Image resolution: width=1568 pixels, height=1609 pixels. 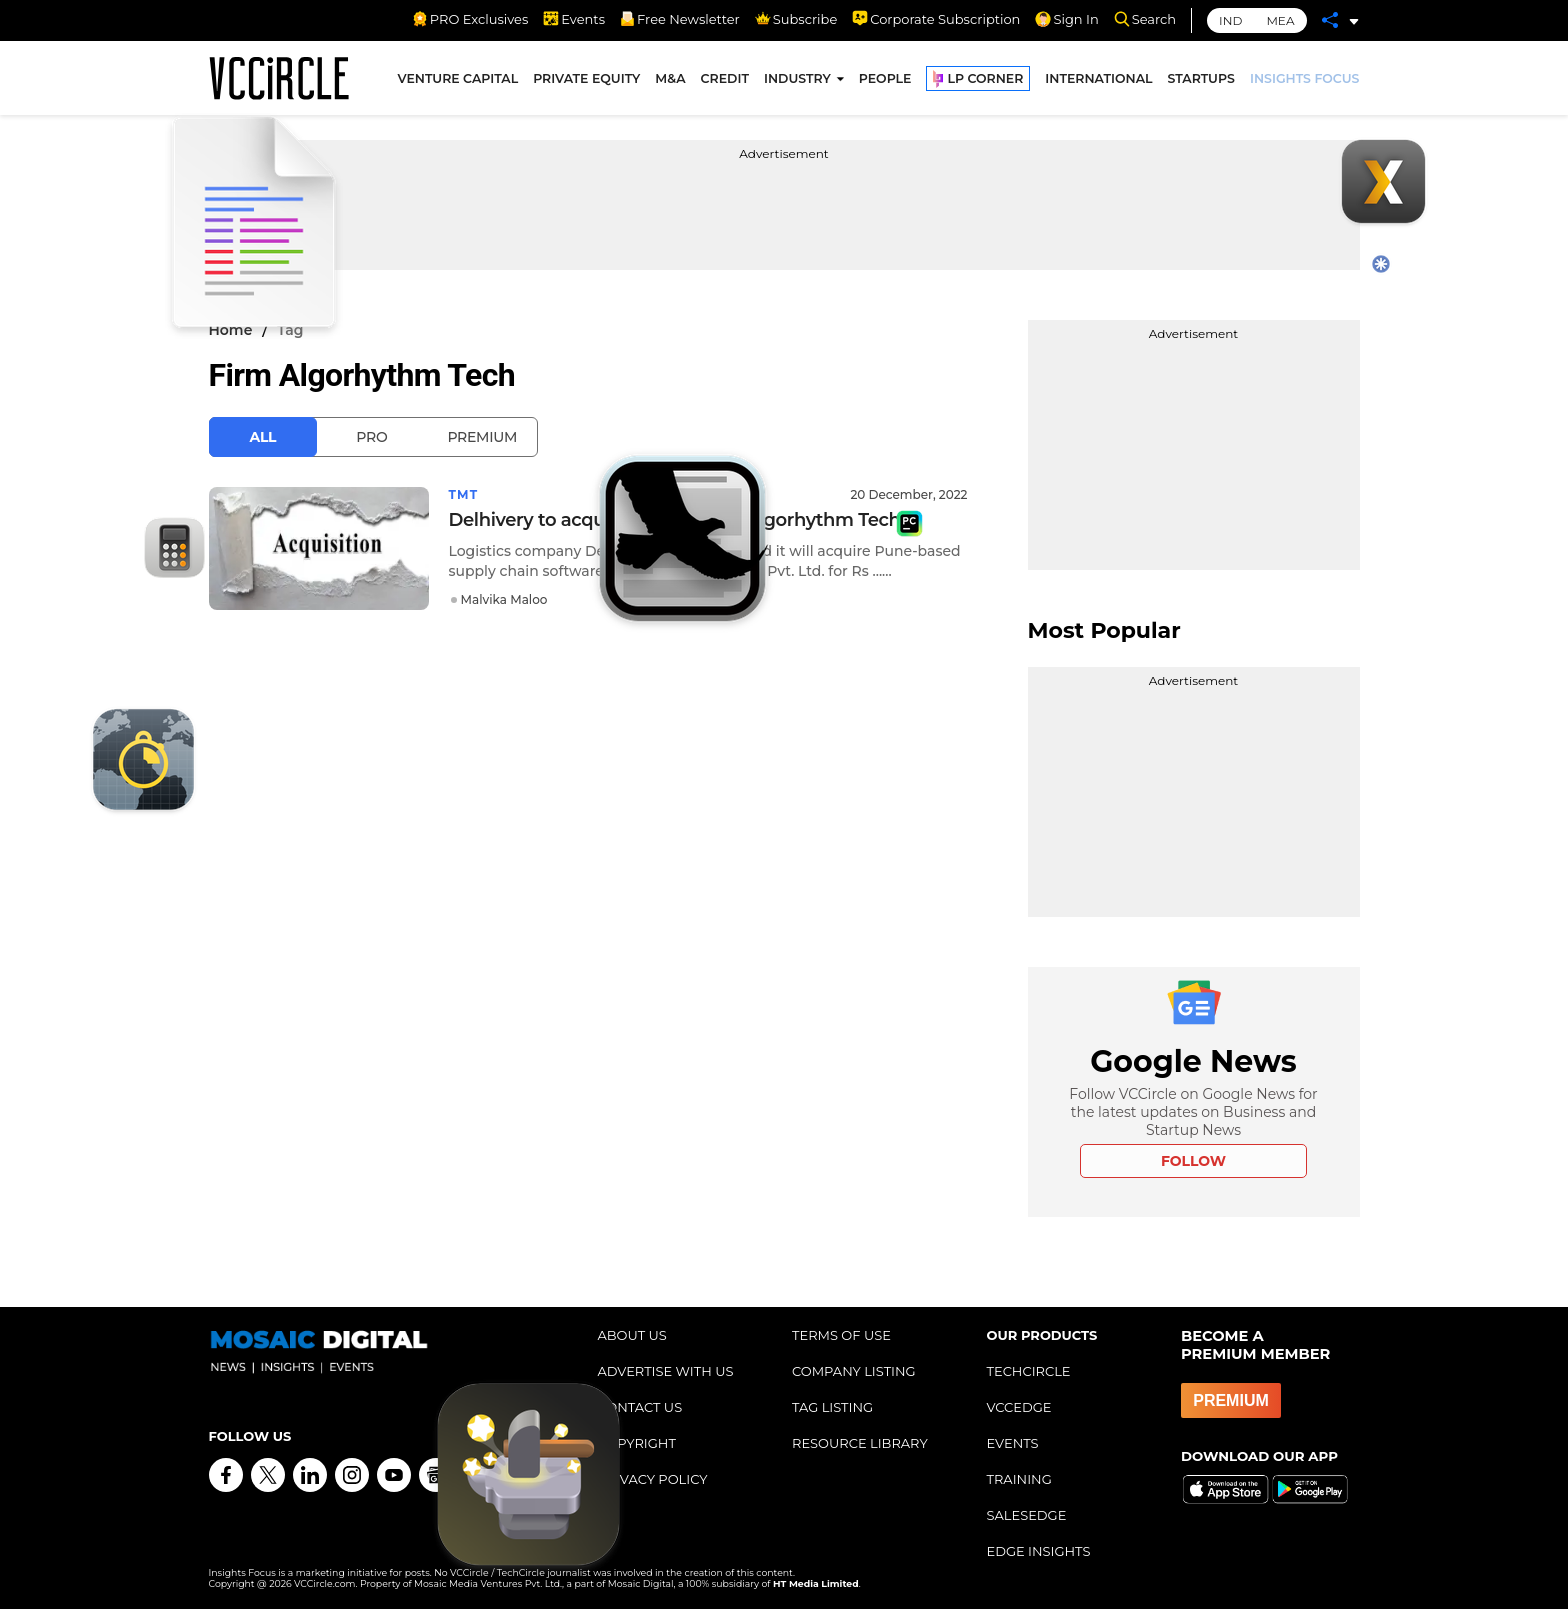 What do you see at coordinates (682, 538) in the screenshot?
I see `open Setzer LaTeX editor application` at bounding box center [682, 538].